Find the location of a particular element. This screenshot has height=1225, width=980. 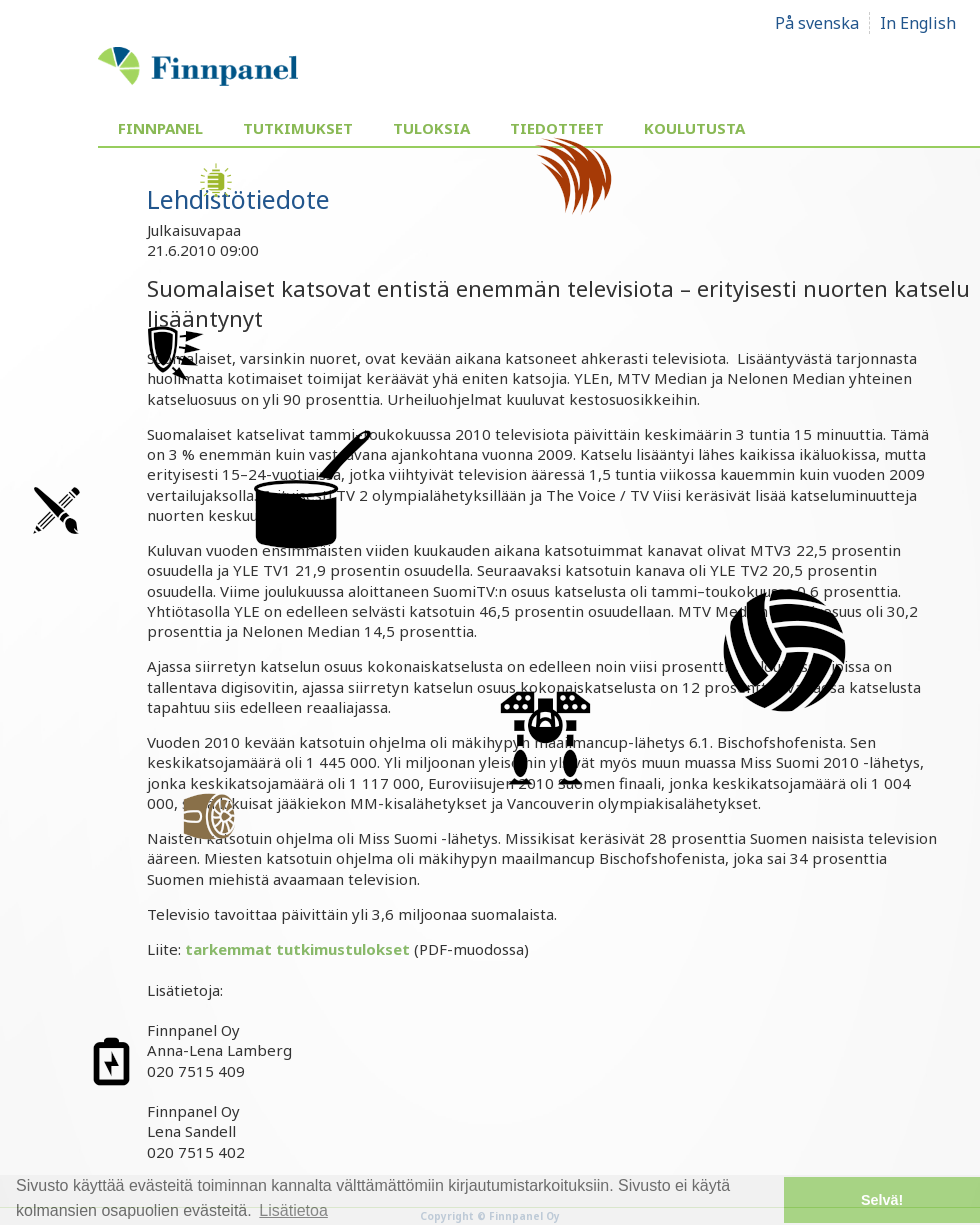

access turbine or engine controls is located at coordinates (209, 816).